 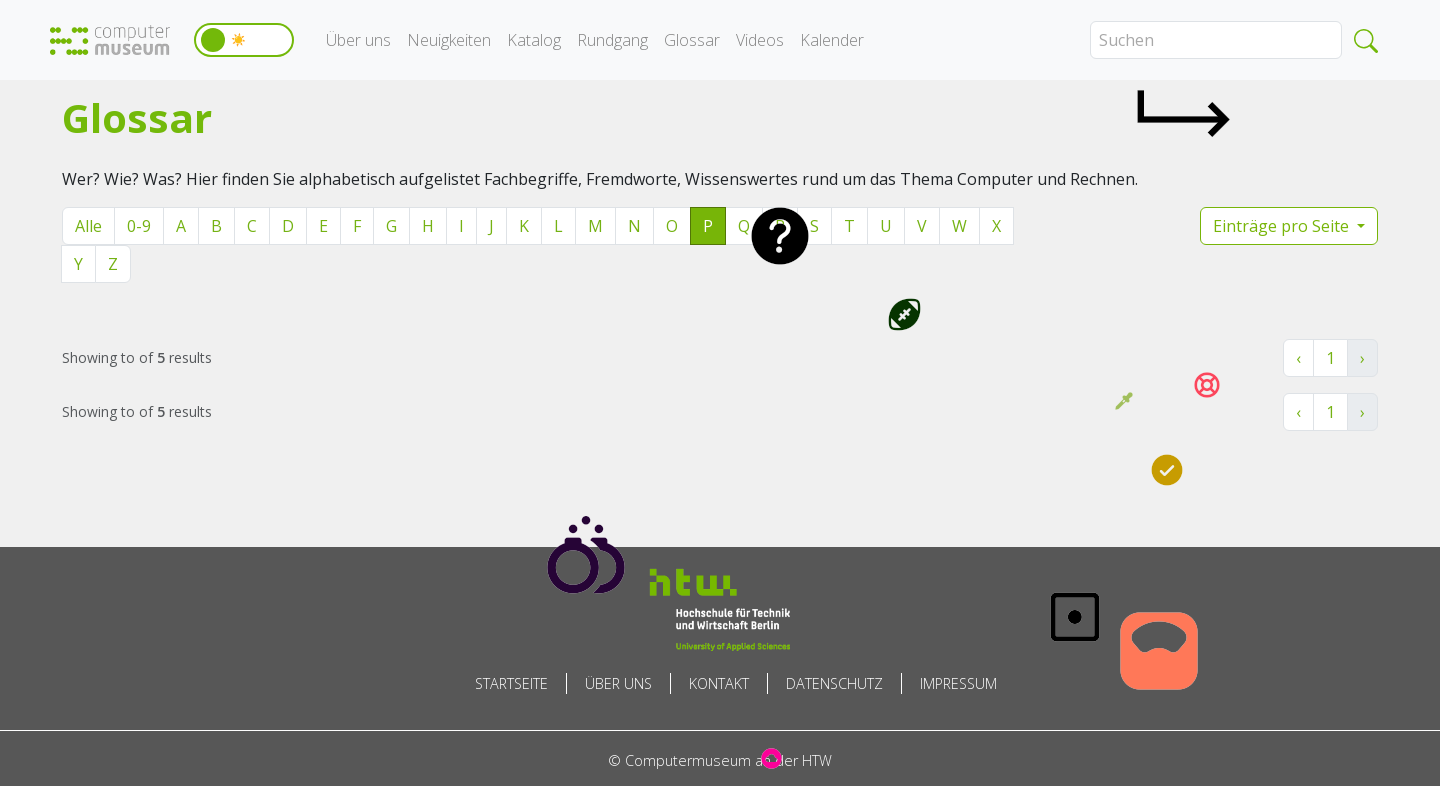 I want to click on indicates a file has been modified in a diff view, so click(x=1075, y=617).